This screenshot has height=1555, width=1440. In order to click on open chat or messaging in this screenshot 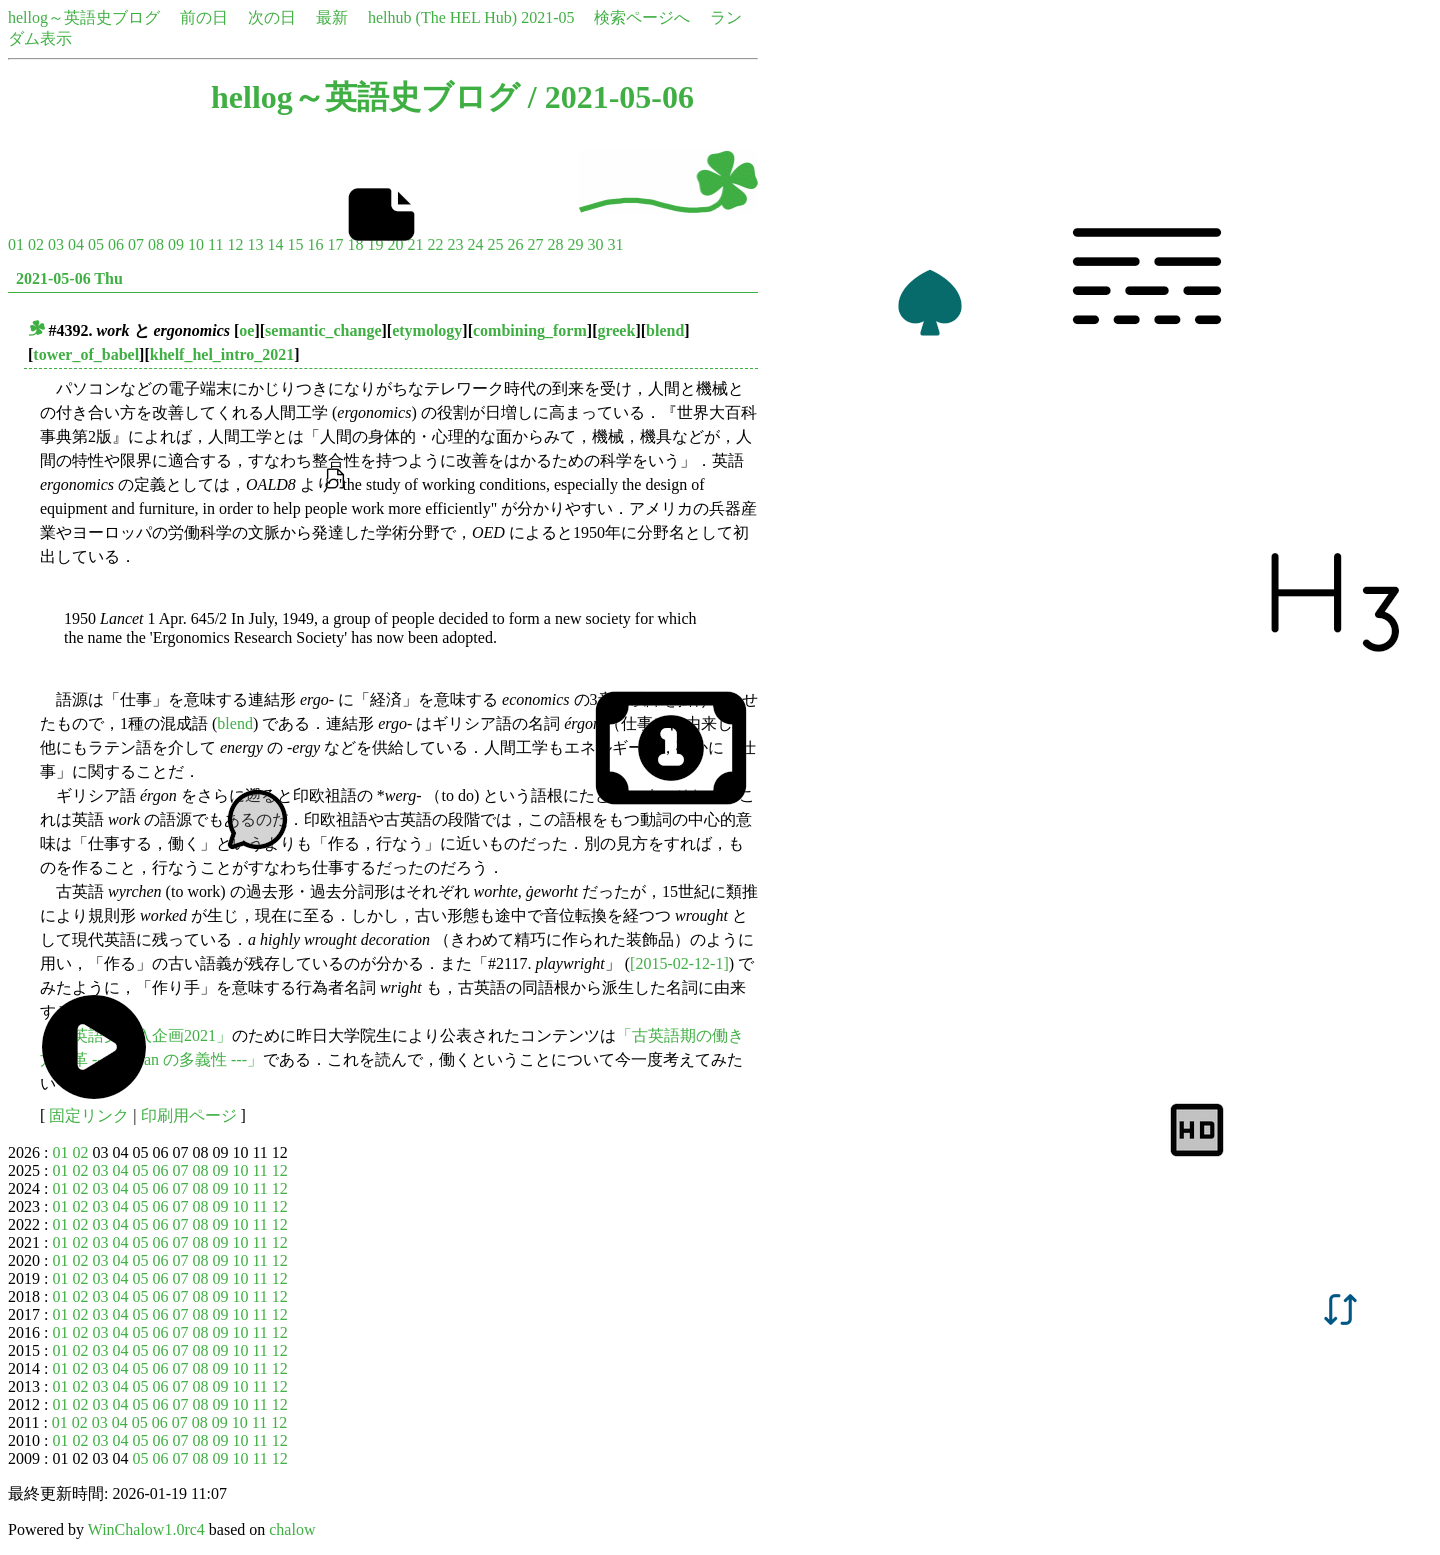, I will do `click(257, 819)`.